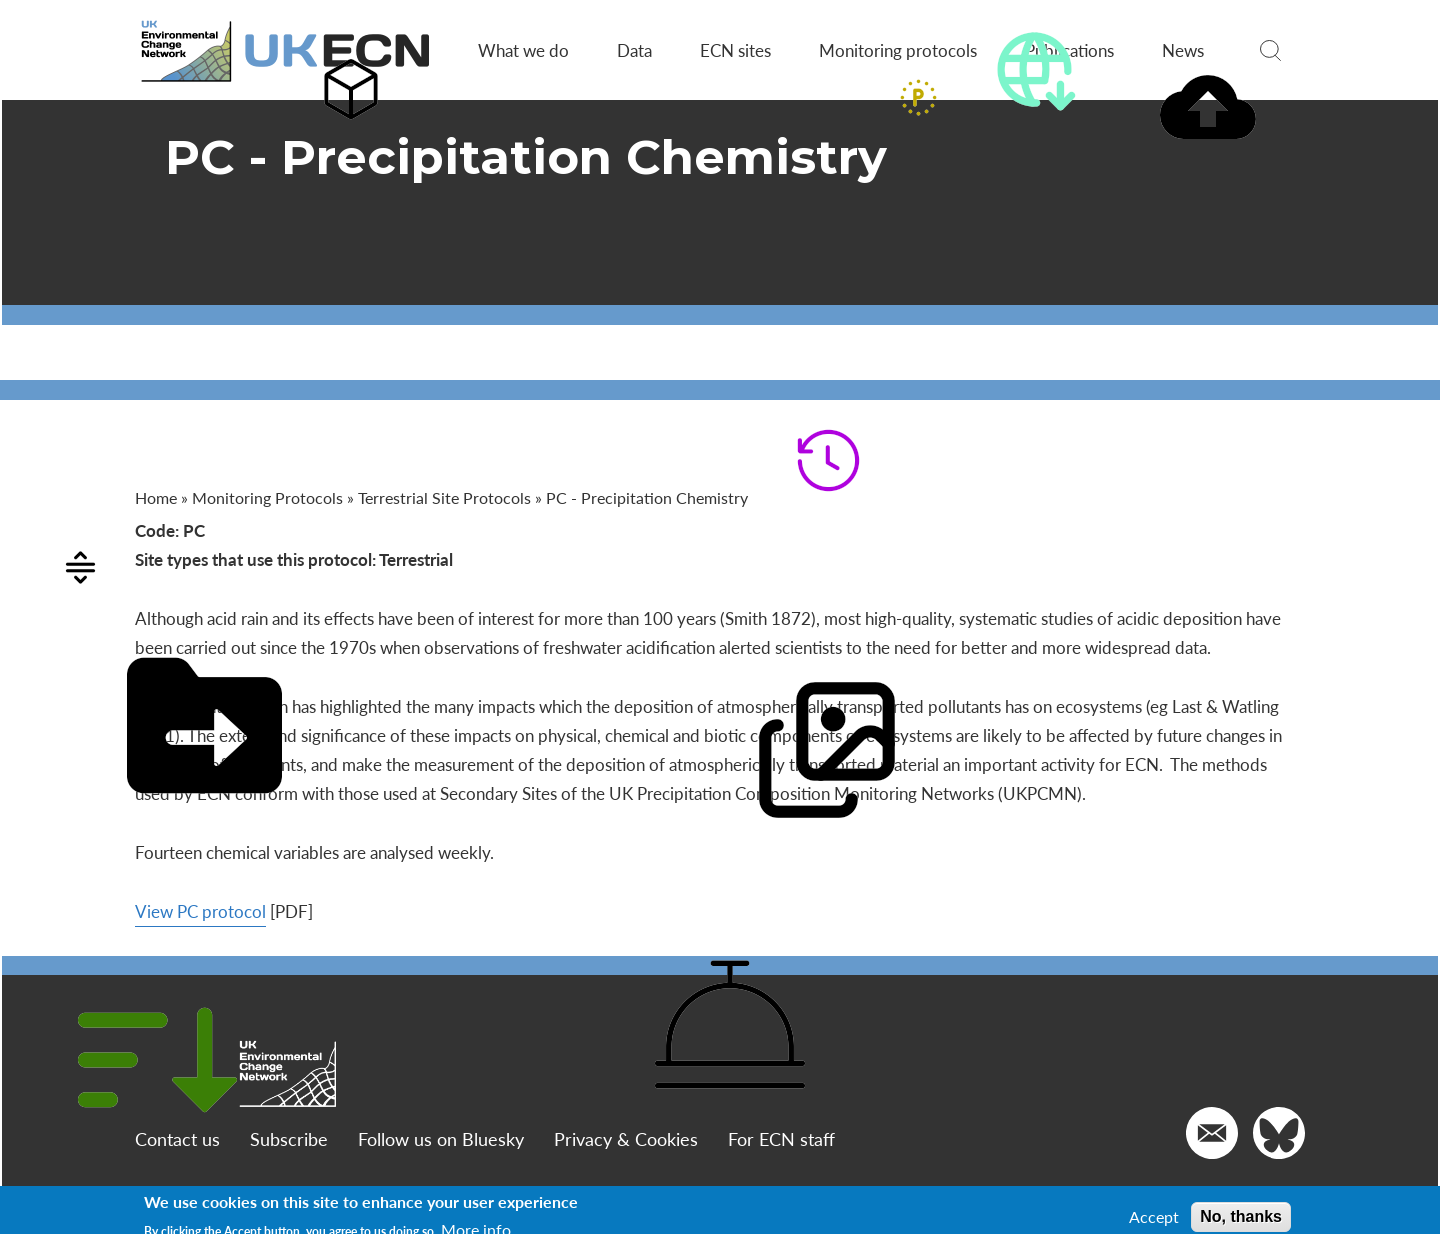 The width and height of the screenshot is (1440, 1234). I want to click on view package or dependency details, so click(351, 90).